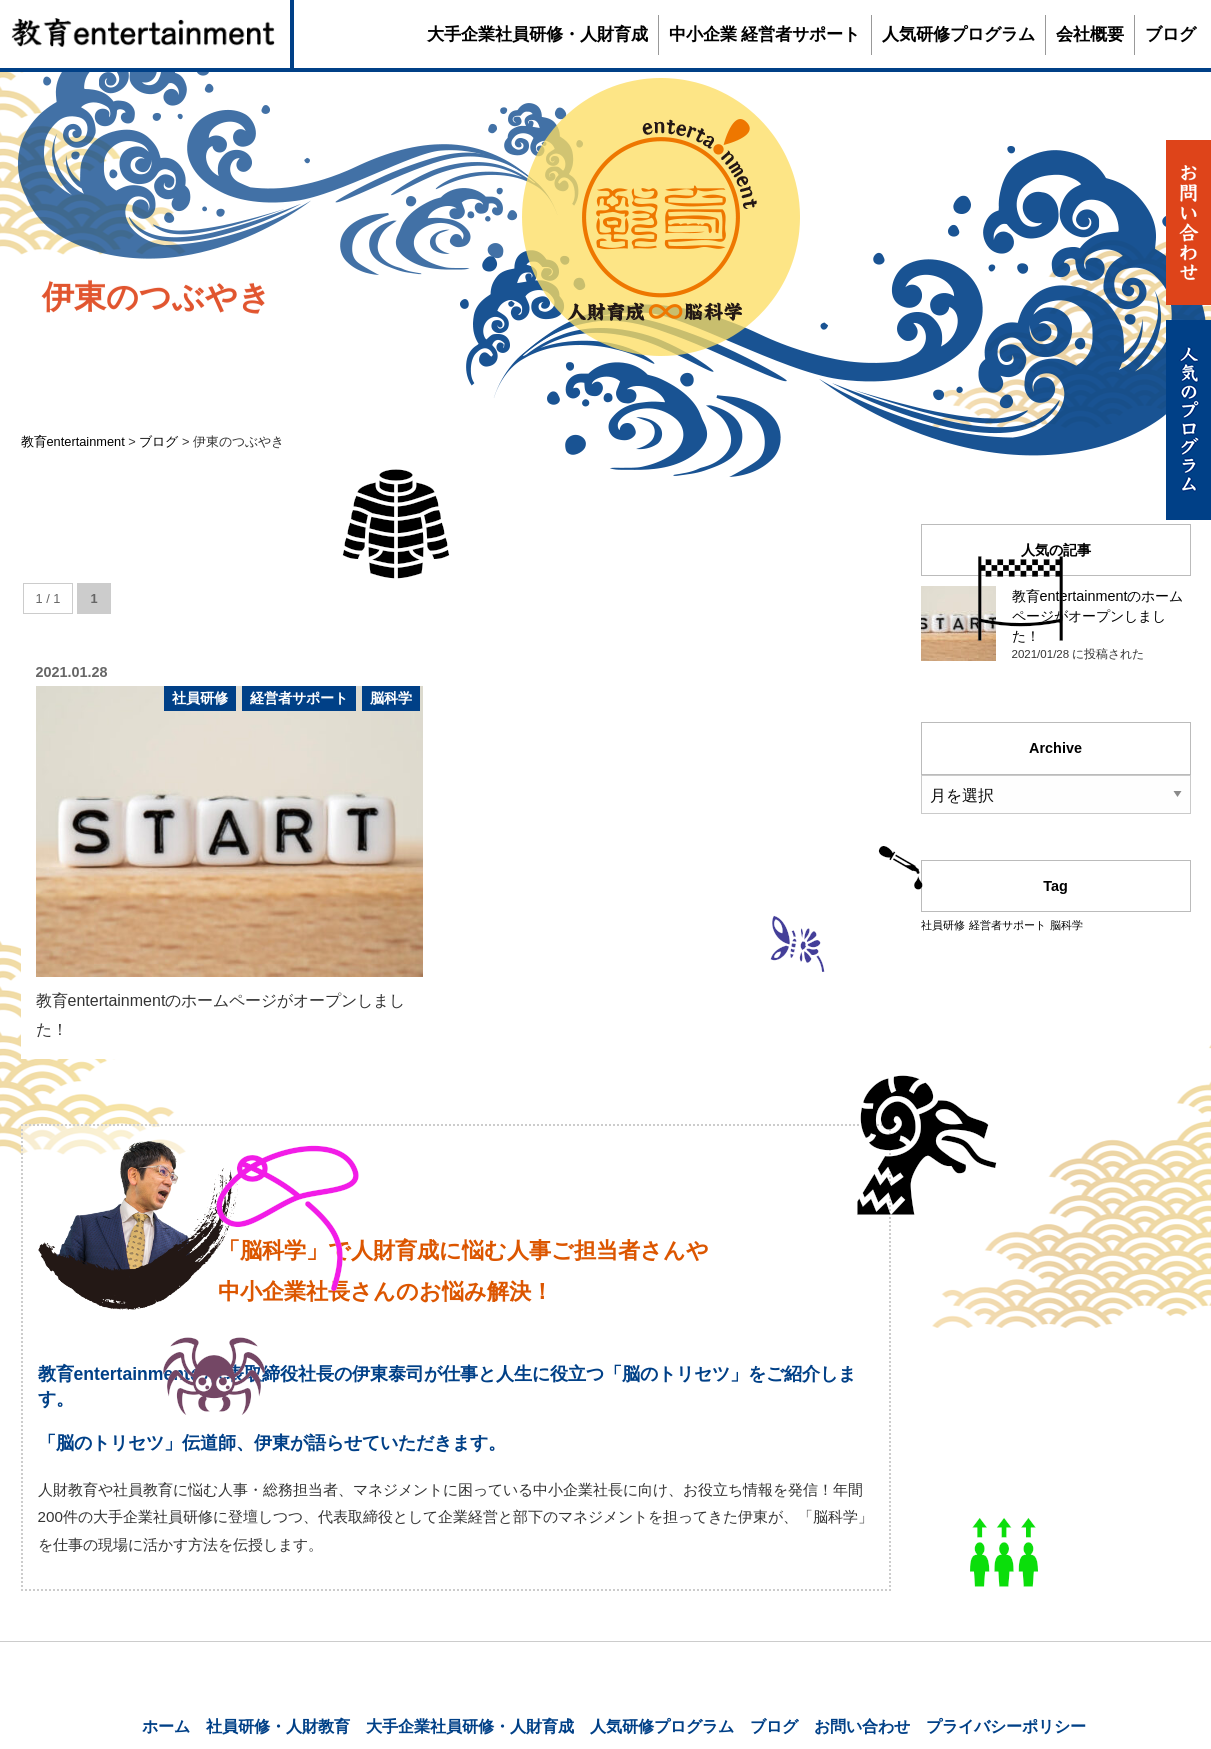  I want to click on viking ship figurehead or norse-themed game element, so click(928, 1144).